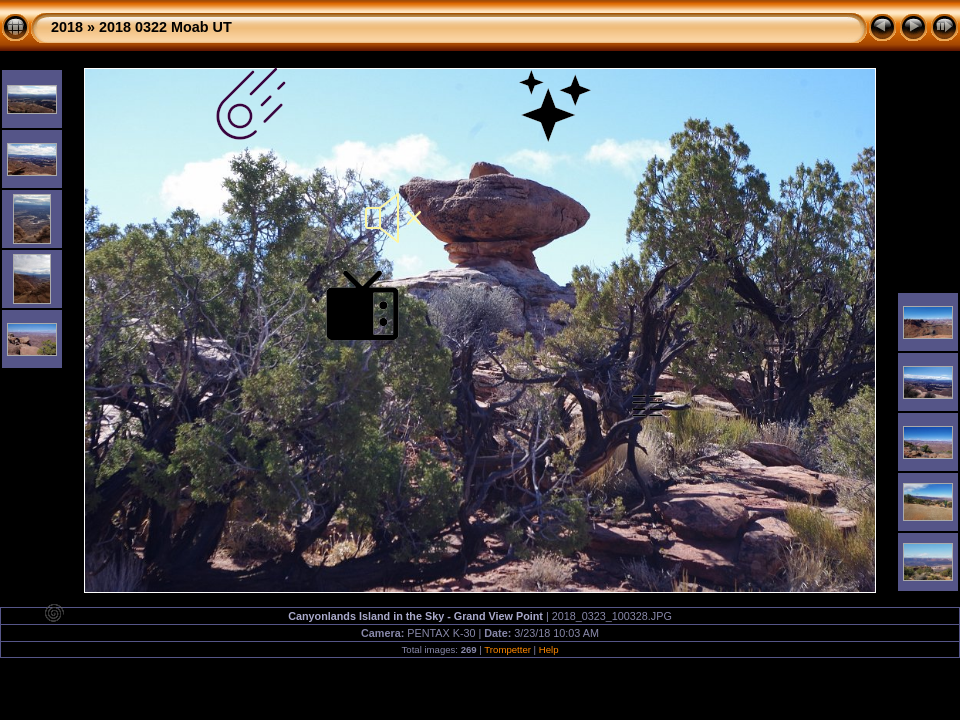  What do you see at coordinates (362, 309) in the screenshot?
I see `access TV or video streaming content` at bounding box center [362, 309].